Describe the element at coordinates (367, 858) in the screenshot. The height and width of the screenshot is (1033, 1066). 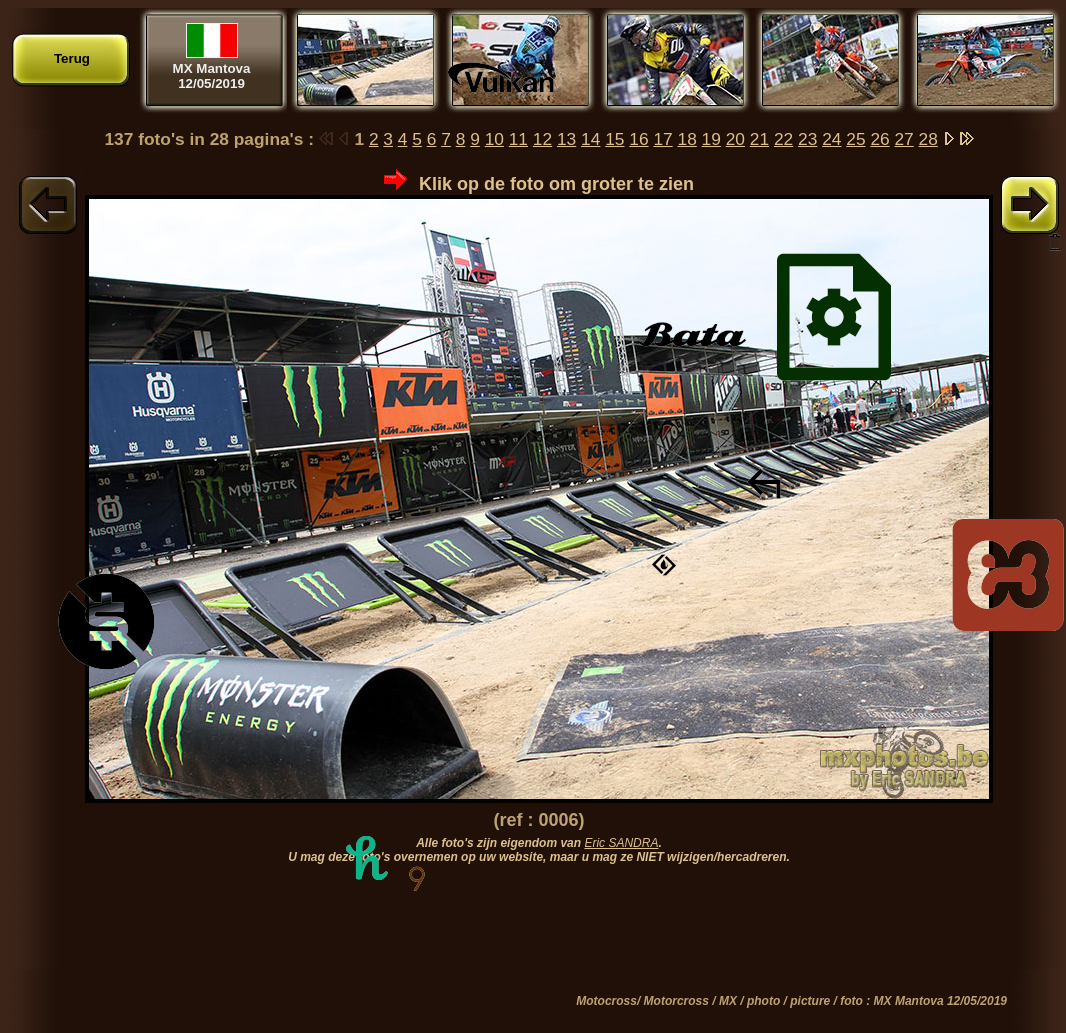
I see `open the Honey browser extension` at that location.